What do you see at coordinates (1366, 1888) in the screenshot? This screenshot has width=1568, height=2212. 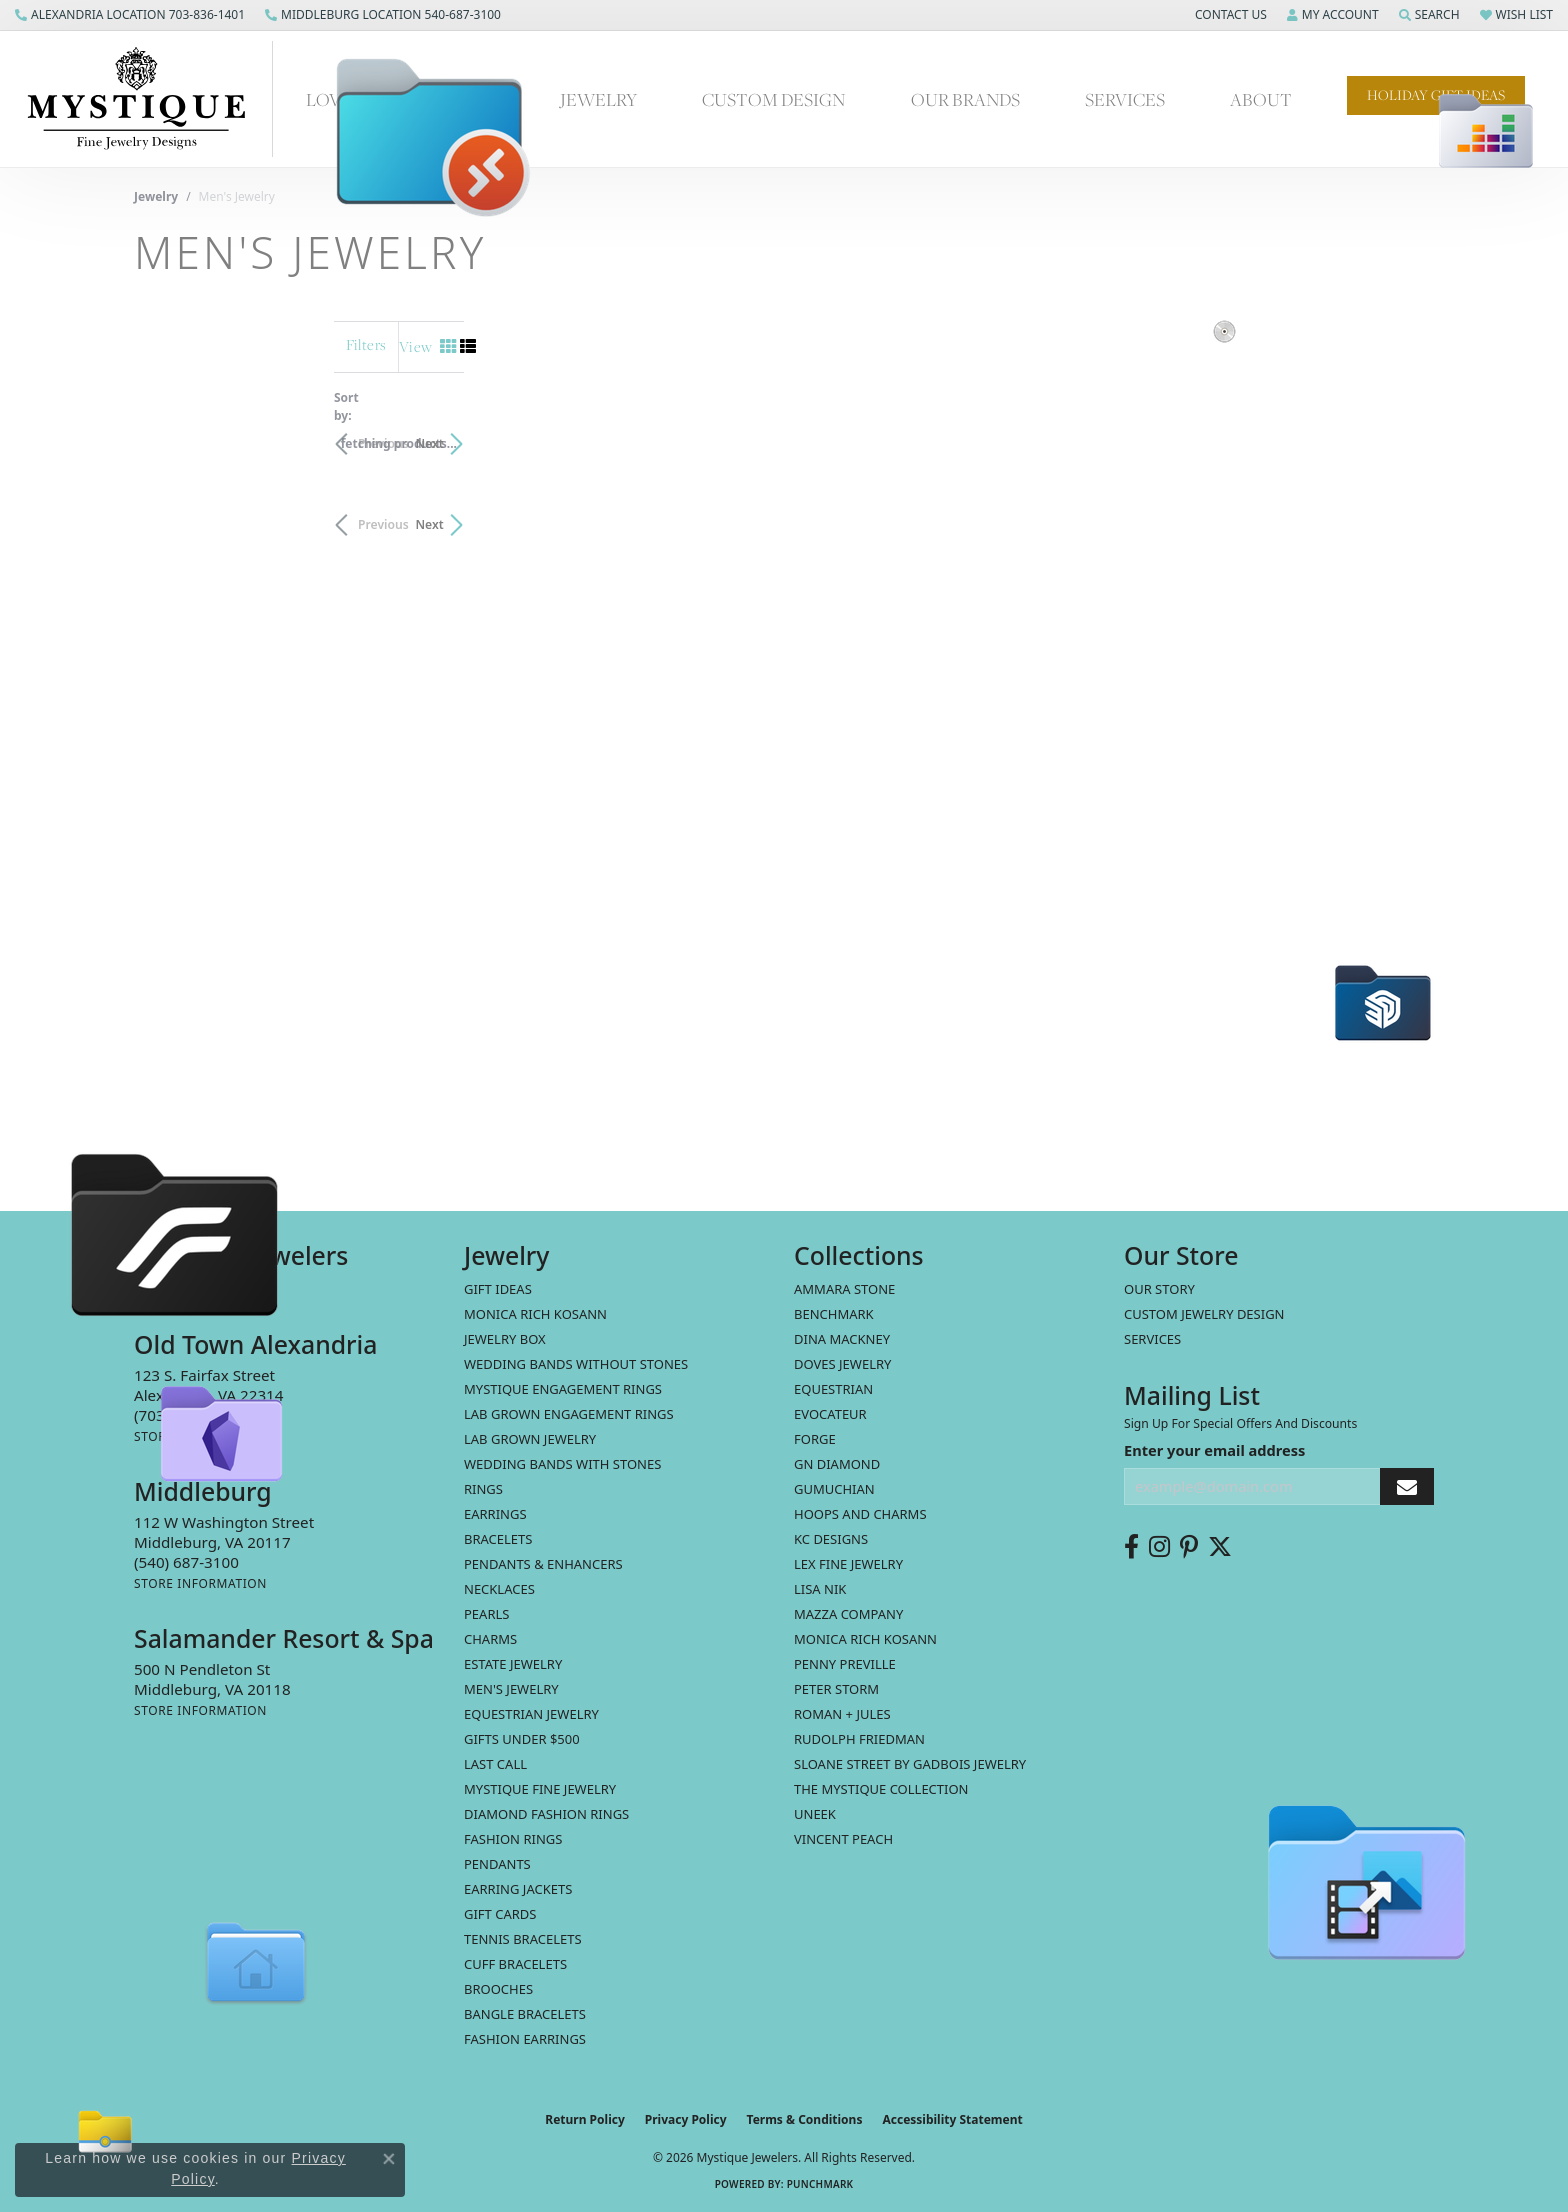 I see `folder containing video to image conversion files` at bounding box center [1366, 1888].